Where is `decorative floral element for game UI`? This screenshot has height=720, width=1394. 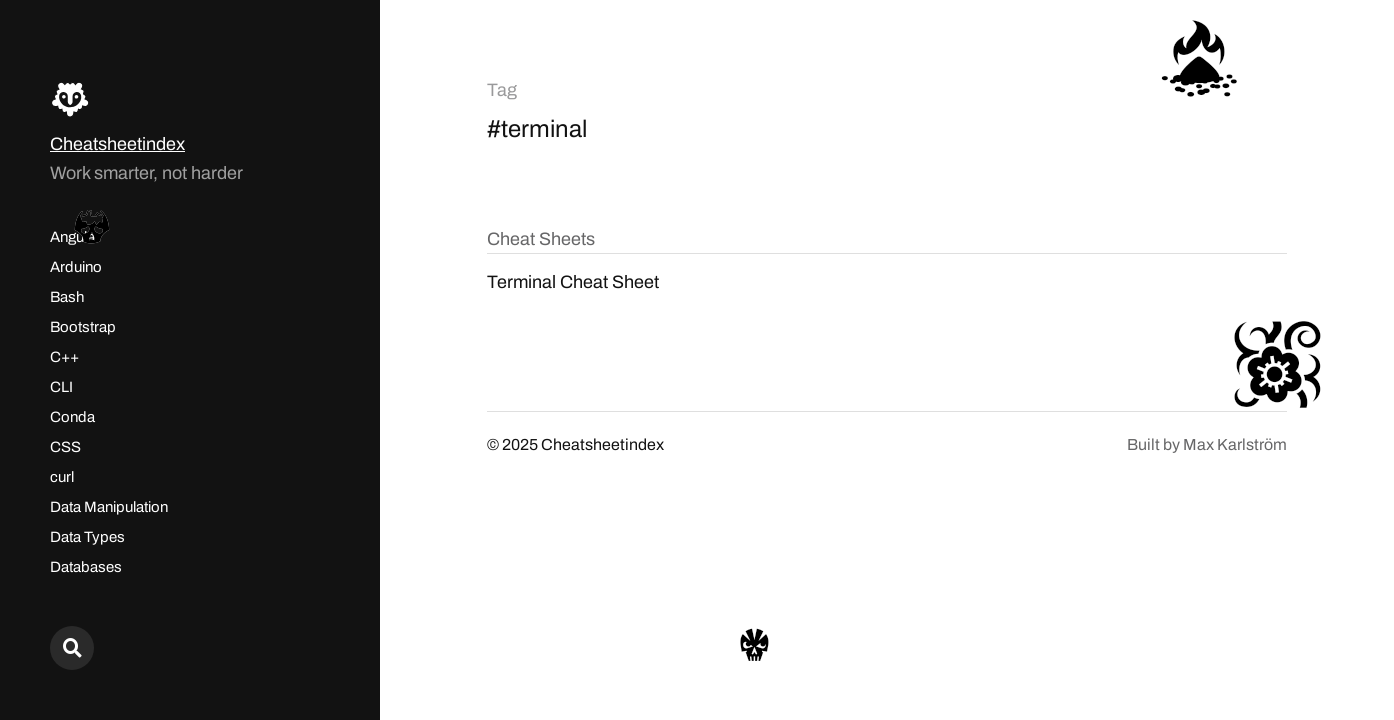
decorative floral element for game UI is located at coordinates (1277, 364).